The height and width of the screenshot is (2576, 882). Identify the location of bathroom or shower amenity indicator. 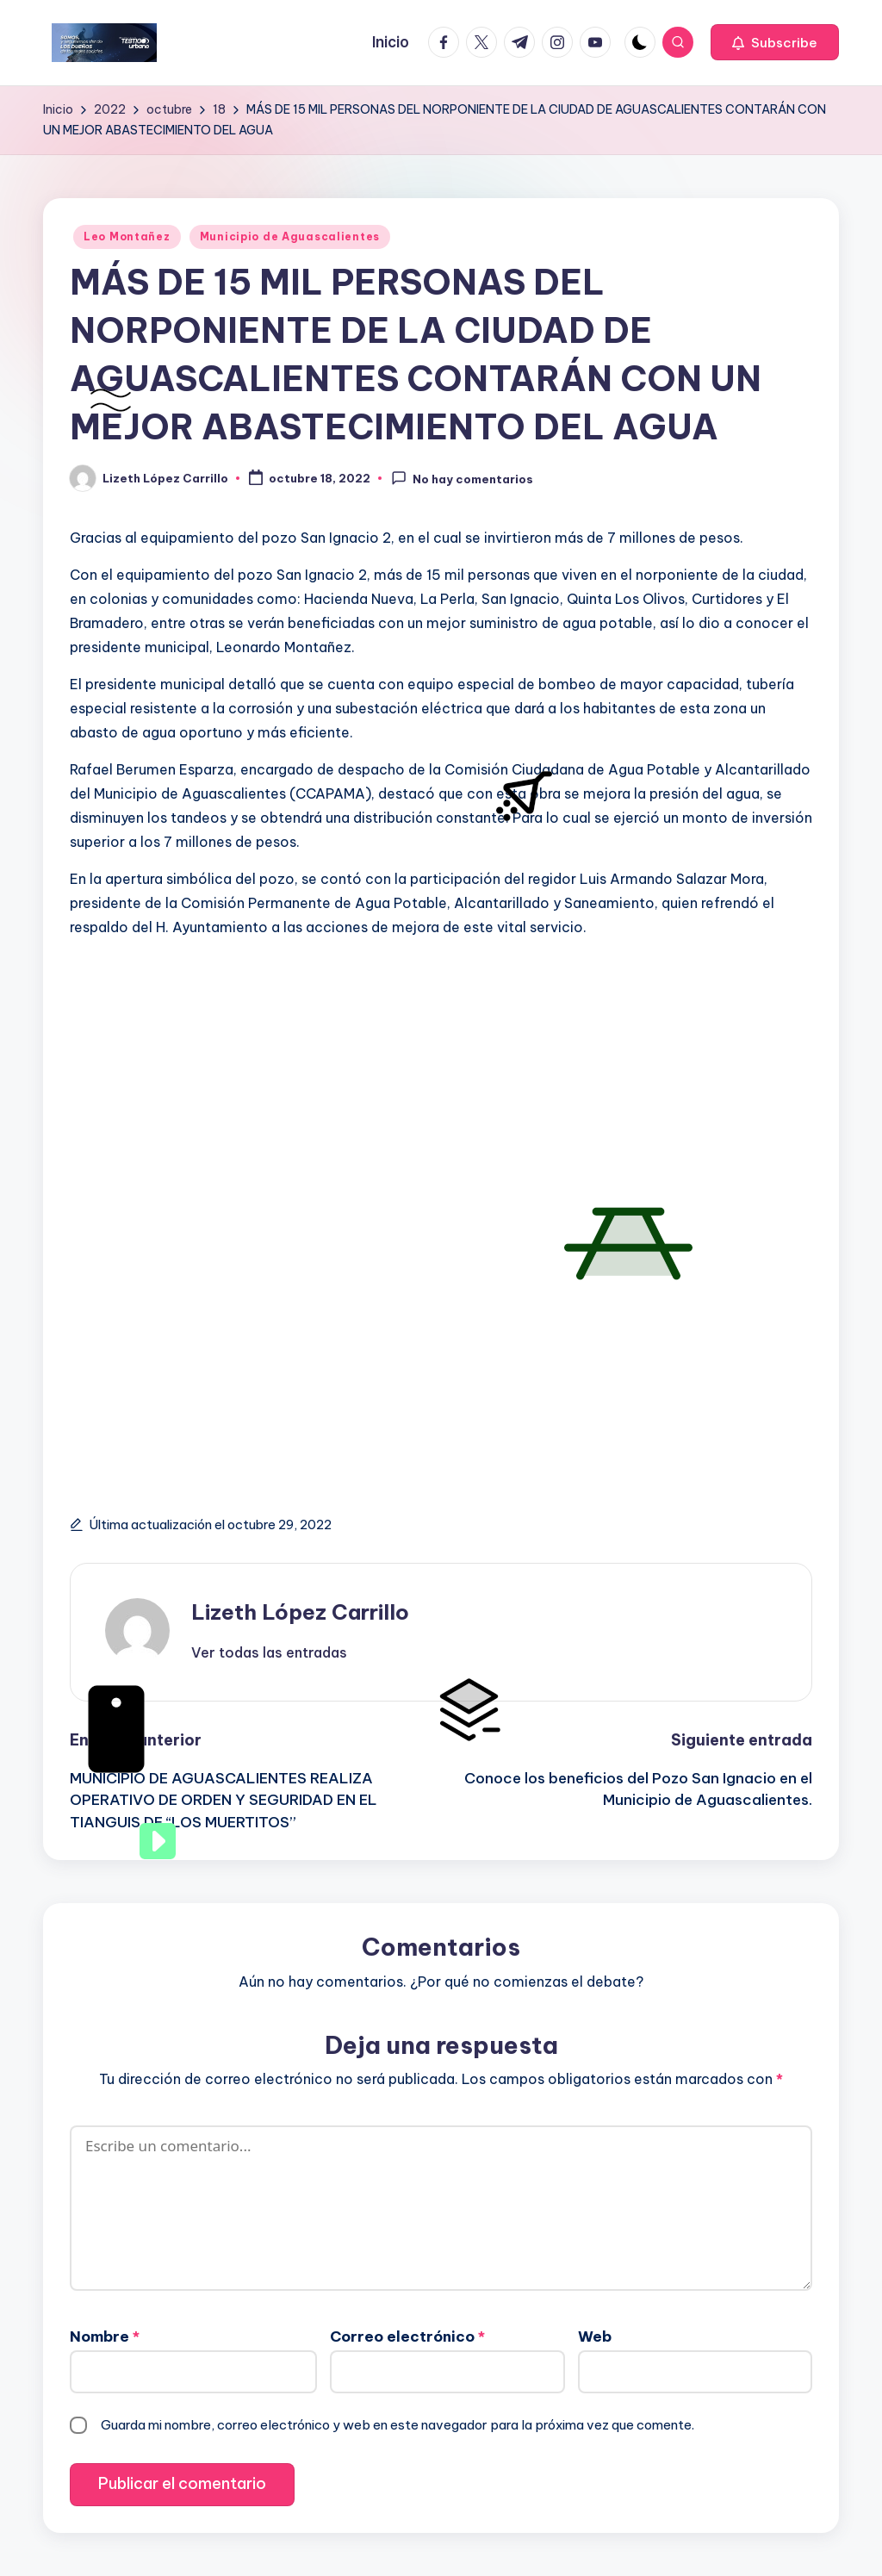
(524, 793).